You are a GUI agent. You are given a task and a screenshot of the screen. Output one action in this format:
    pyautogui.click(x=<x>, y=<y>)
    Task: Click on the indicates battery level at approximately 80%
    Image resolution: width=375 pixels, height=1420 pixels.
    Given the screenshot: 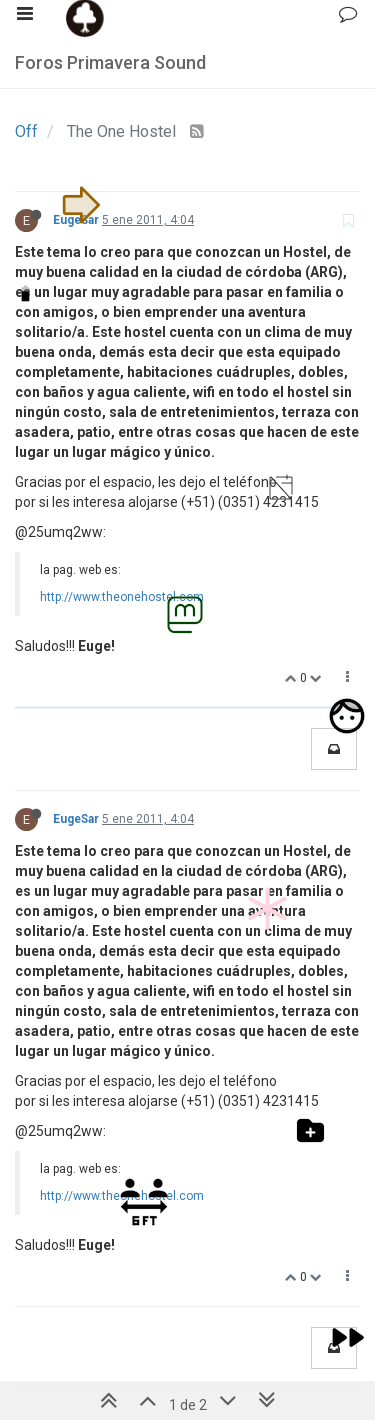 What is the action you would take?
    pyautogui.click(x=25, y=293)
    